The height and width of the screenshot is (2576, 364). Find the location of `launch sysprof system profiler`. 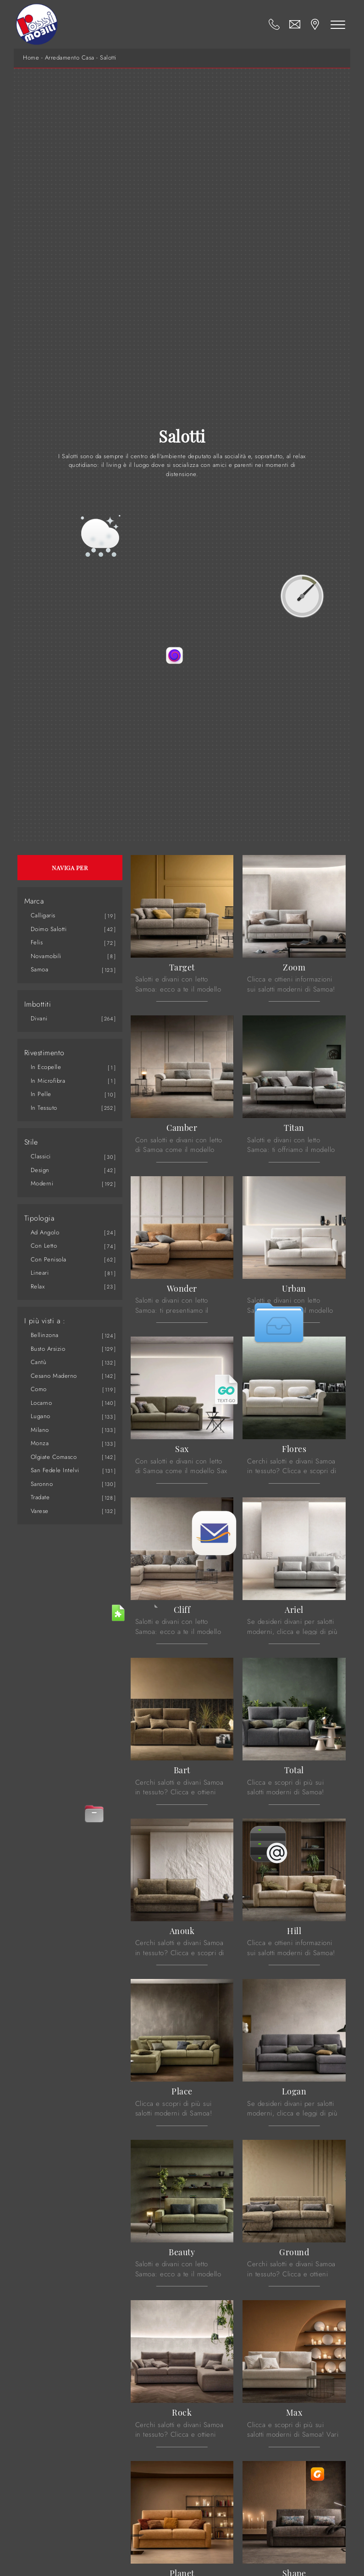

launch sysprof system profiler is located at coordinates (302, 596).